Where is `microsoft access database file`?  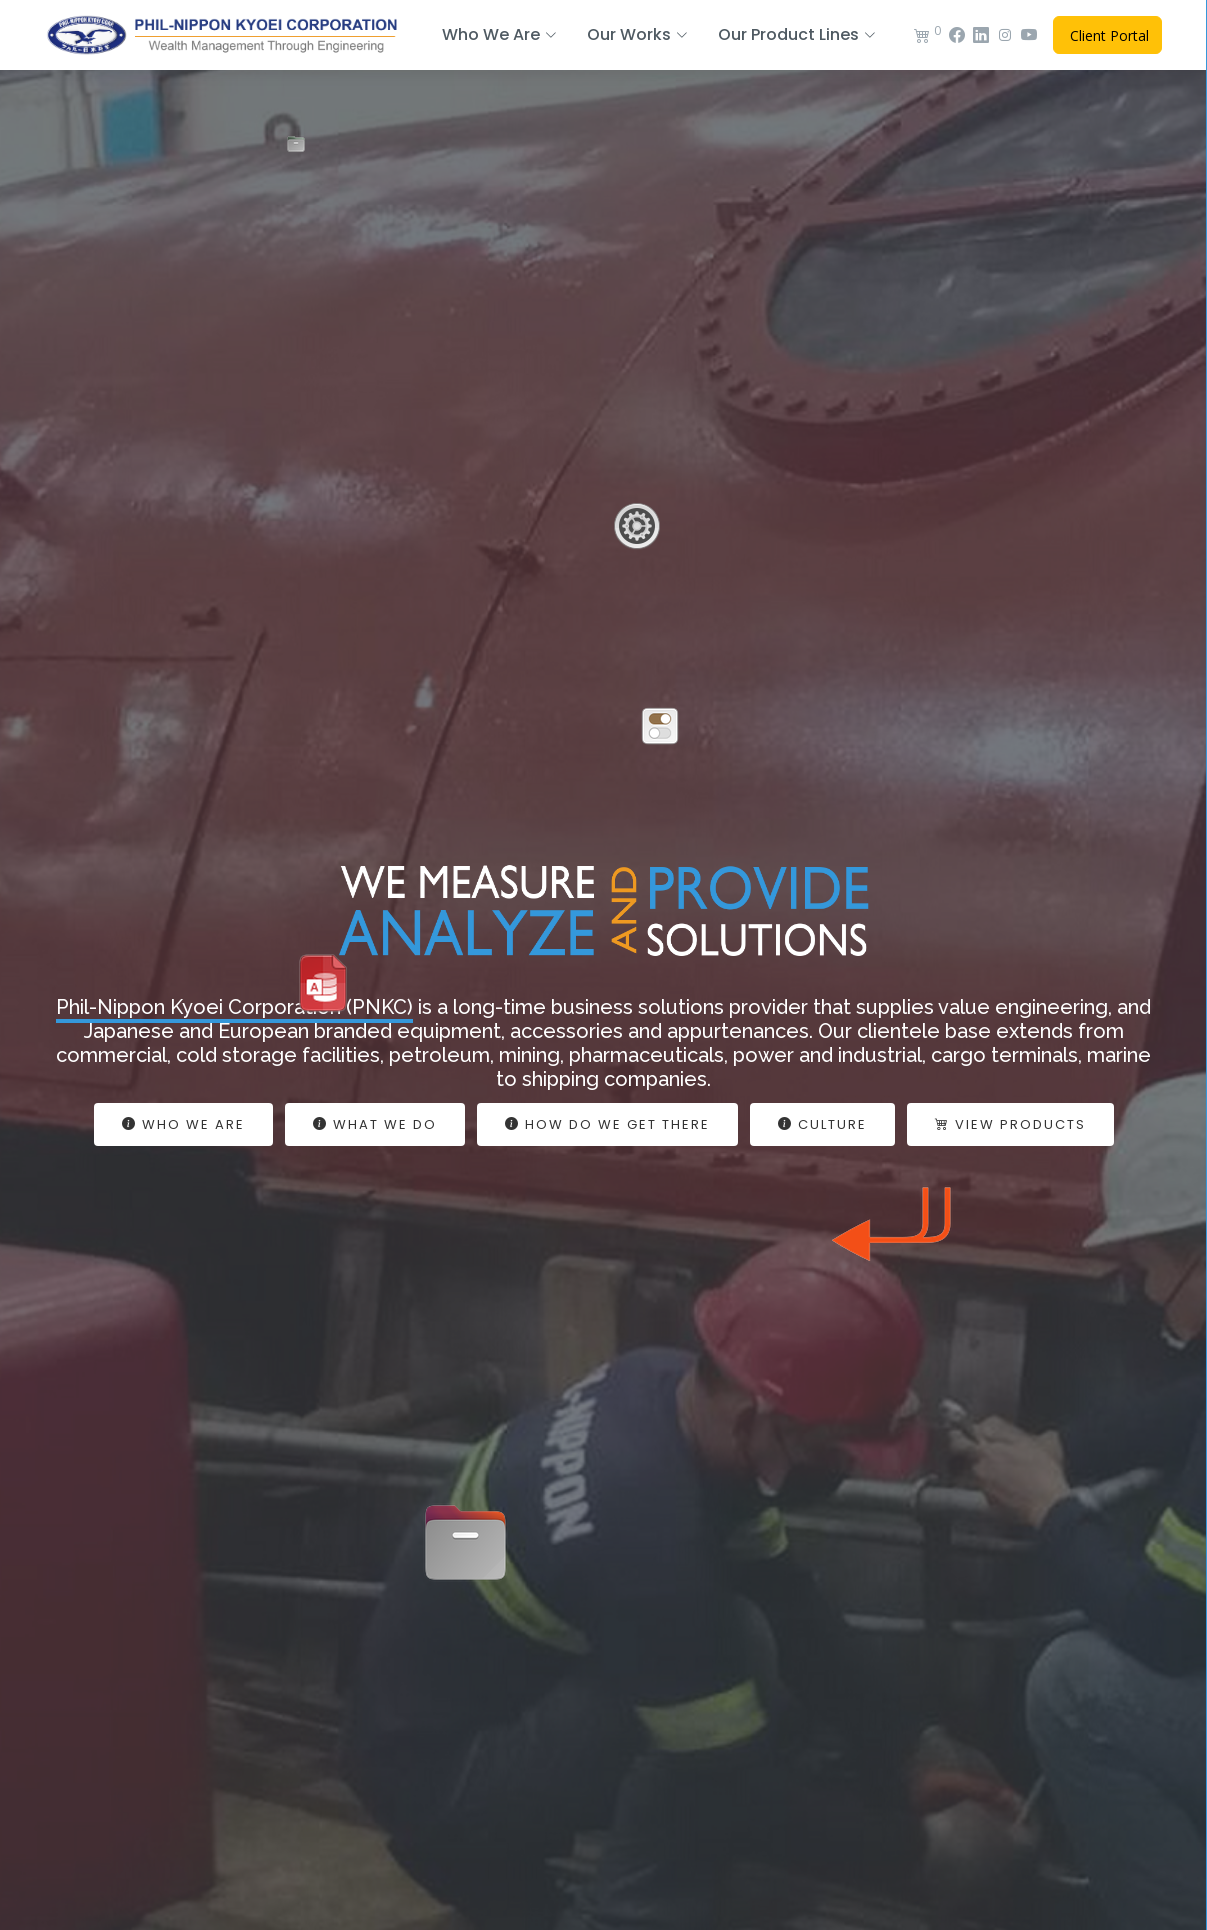 microsoft access database file is located at coordinates (323, 983).